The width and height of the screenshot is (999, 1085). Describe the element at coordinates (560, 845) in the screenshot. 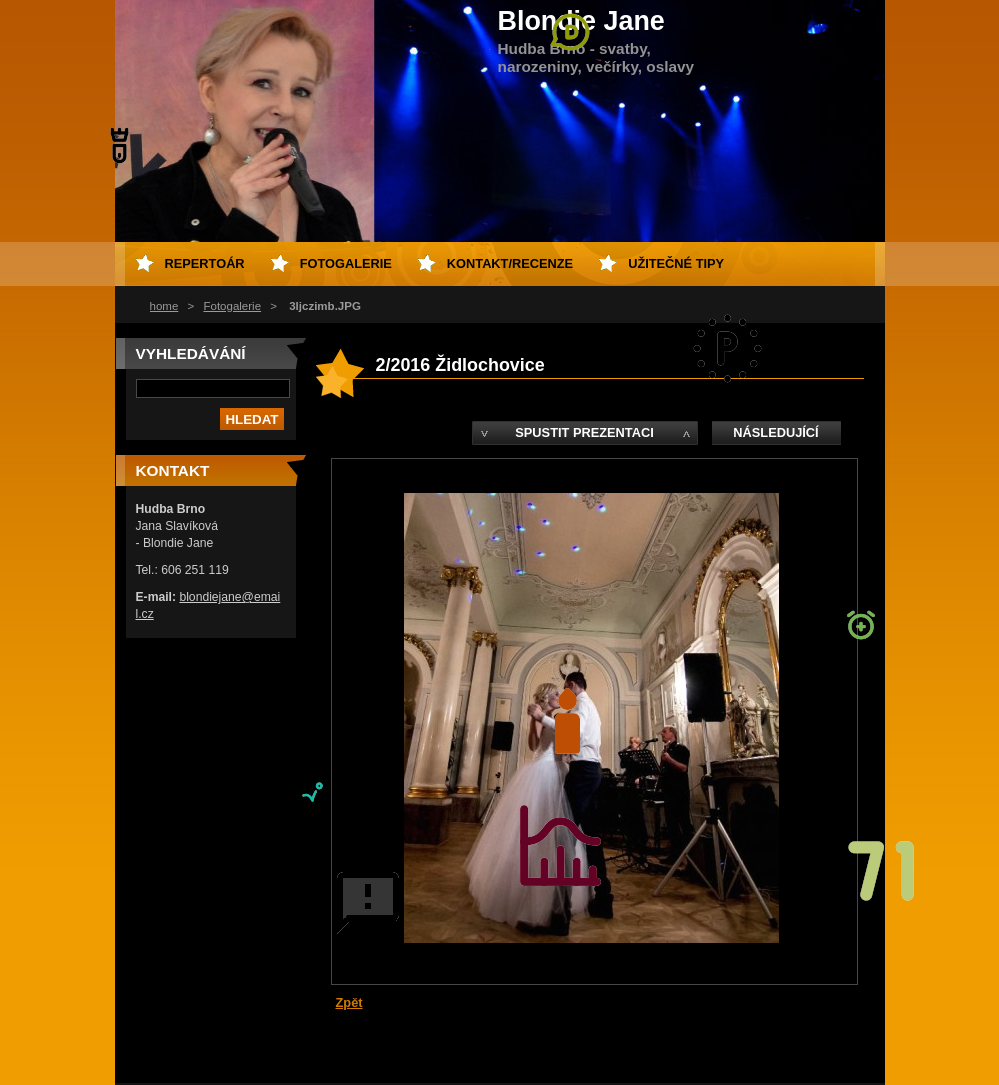

I see `view histogram or distribution chart` at that location.